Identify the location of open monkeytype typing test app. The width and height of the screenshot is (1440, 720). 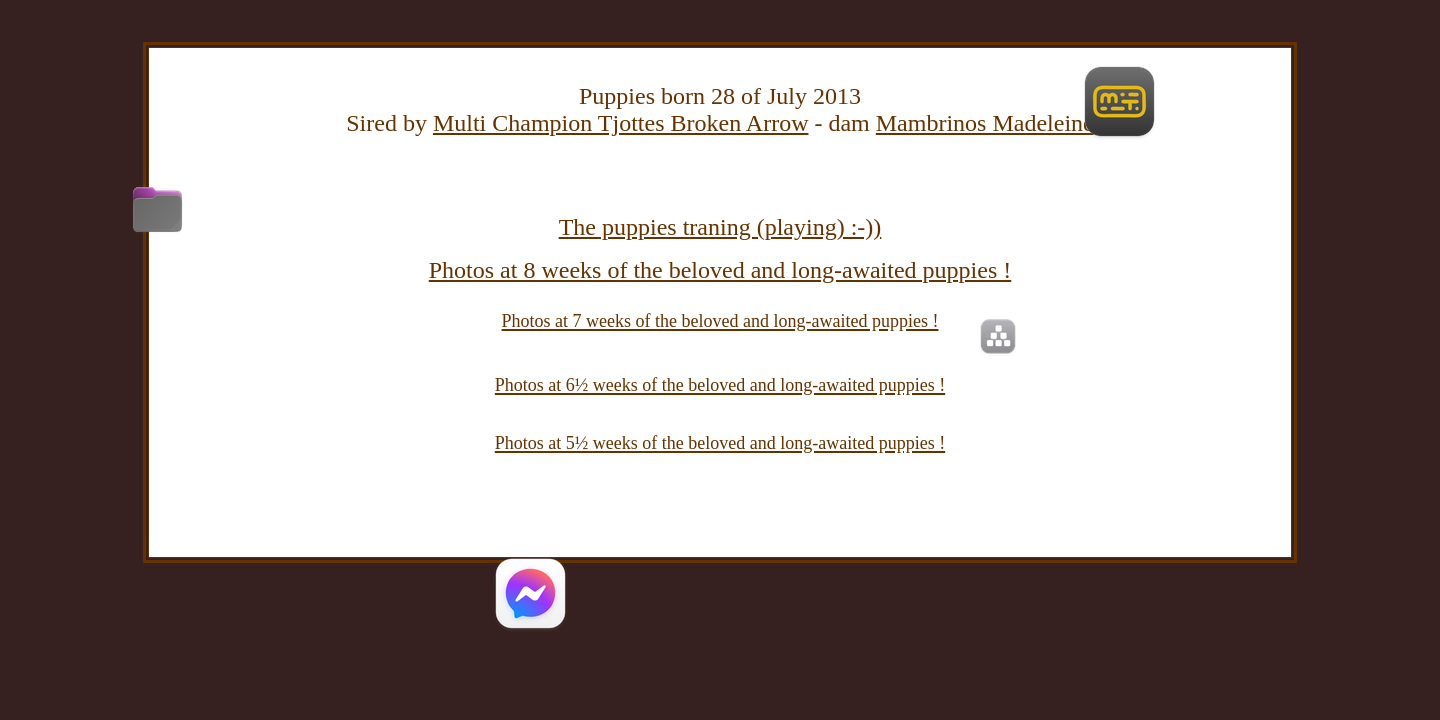
(1119, 101).